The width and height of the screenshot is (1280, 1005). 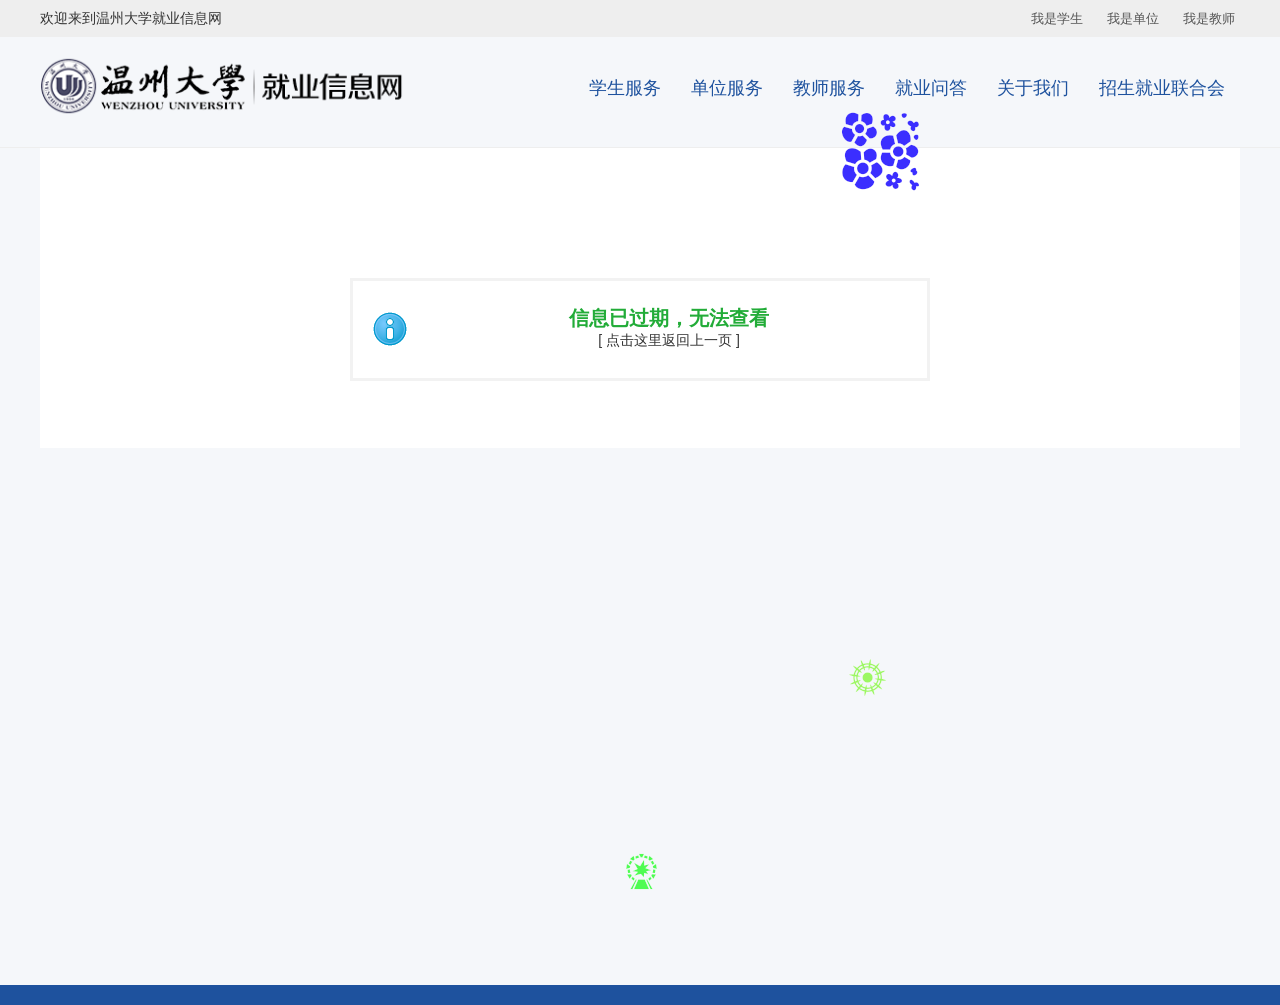 What do you see at coordinates (641, 871) in the screenshot?
I see `access the stargate or portal feature` at bounding box center [641, 871].